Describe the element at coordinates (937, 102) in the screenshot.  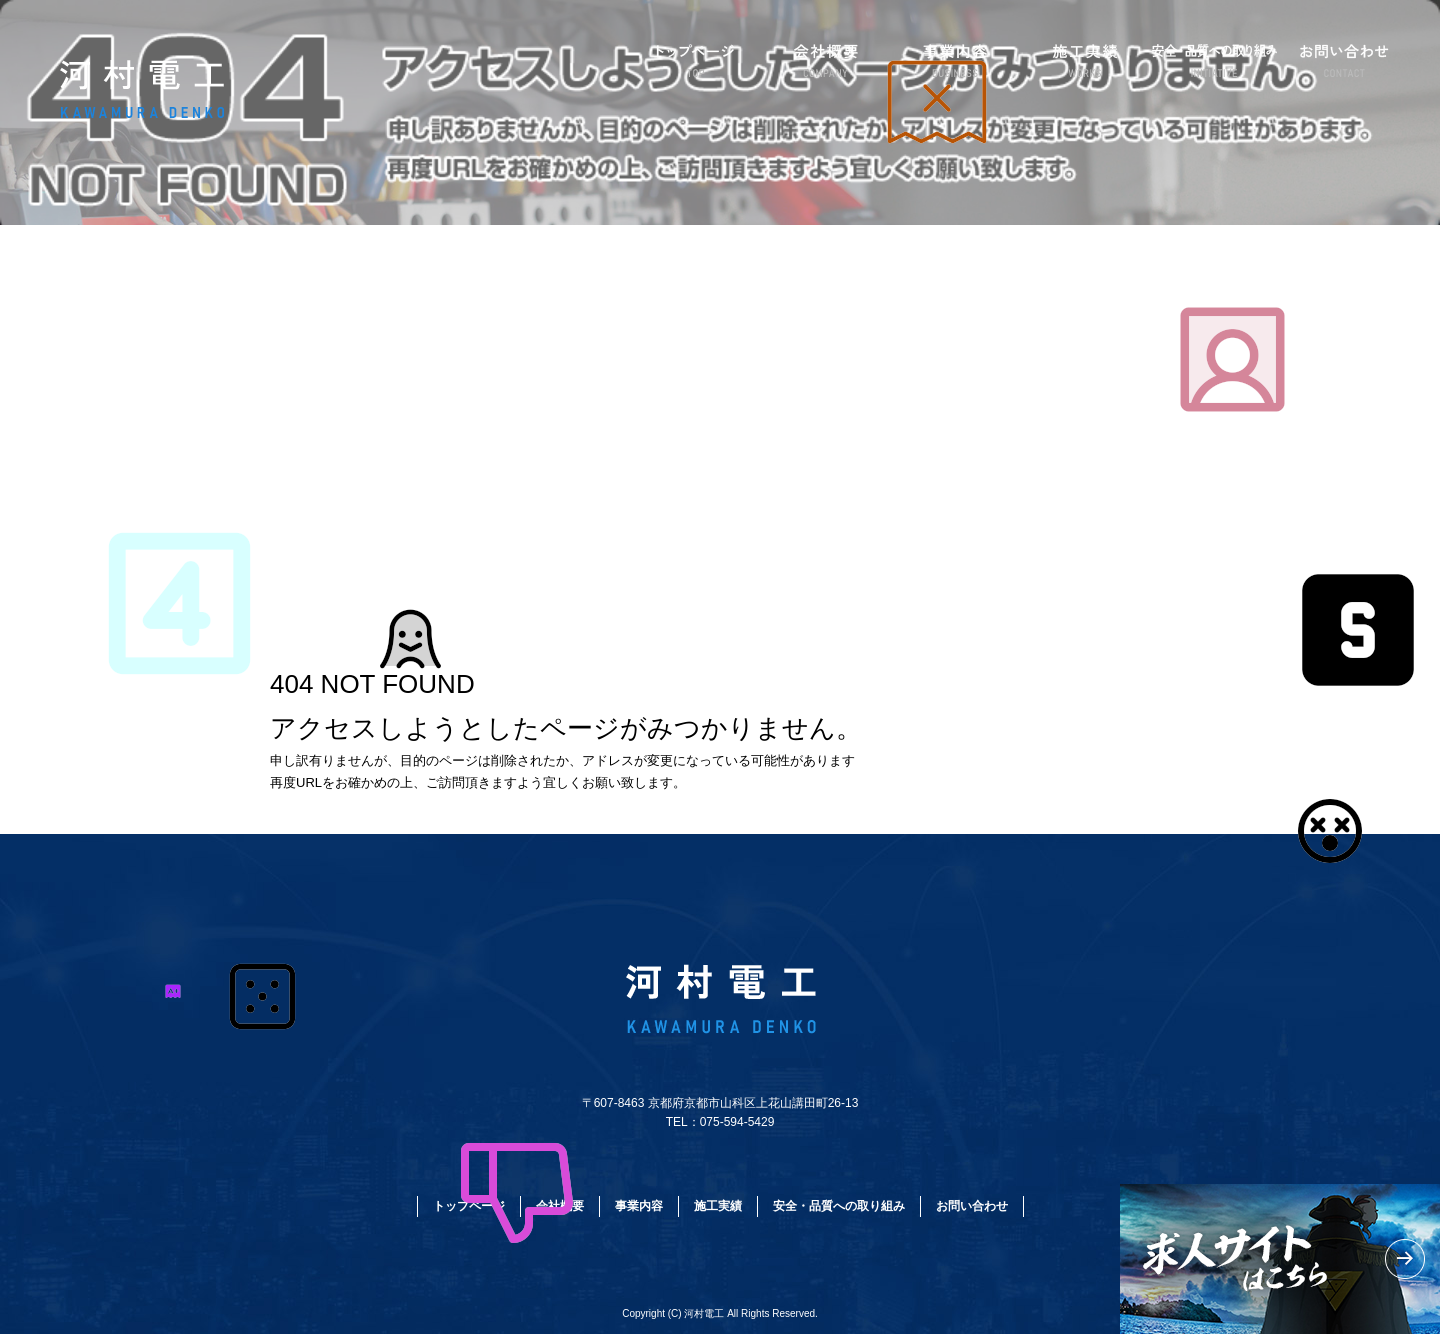
I see `cancel or void a receipt` at that location.